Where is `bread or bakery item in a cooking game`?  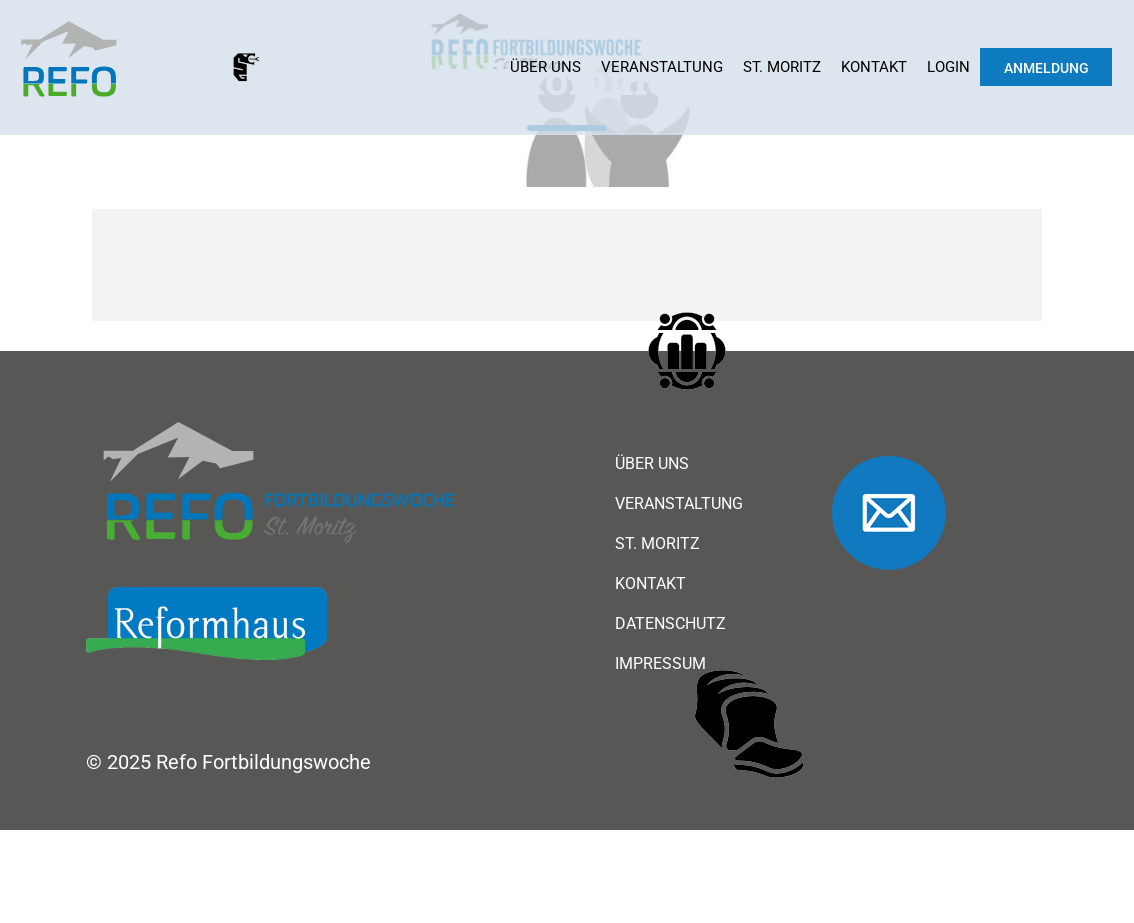 bread or bakery item in a cooking game is located at coordinates (748, 724).